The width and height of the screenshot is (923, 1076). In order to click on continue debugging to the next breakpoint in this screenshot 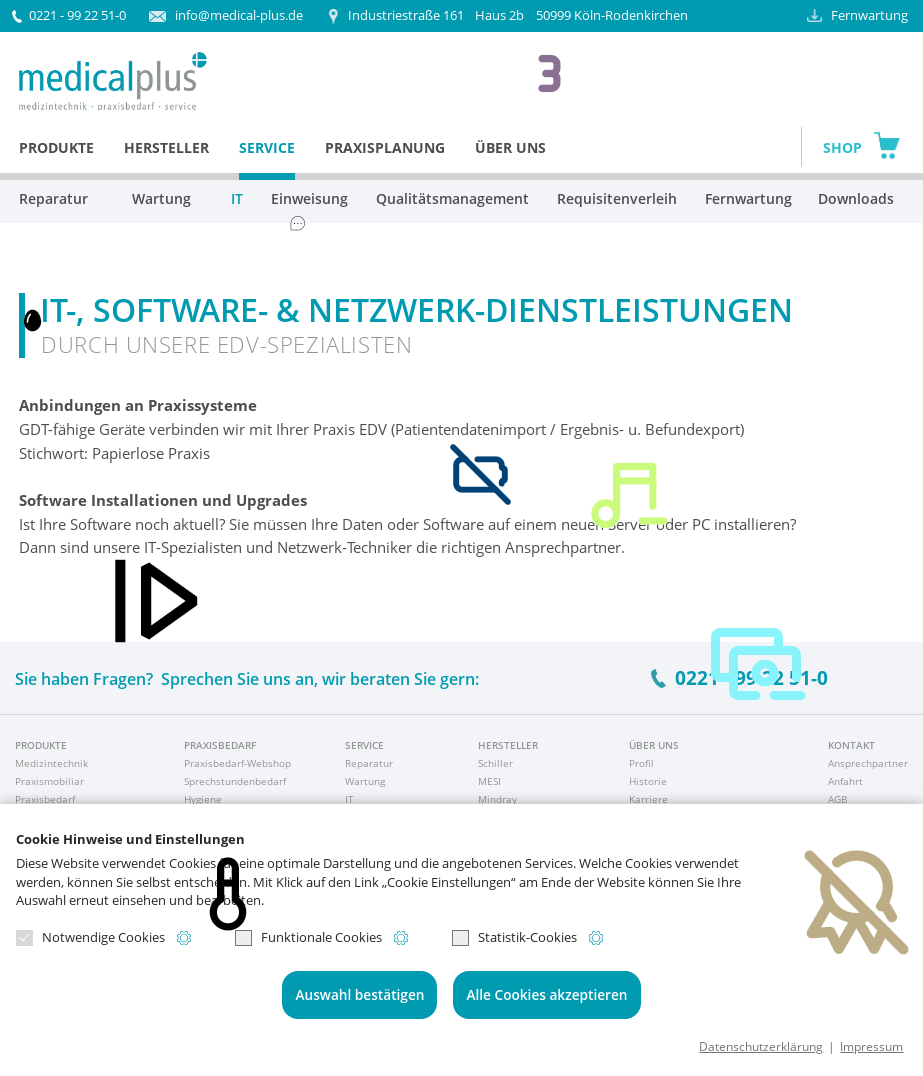, I will do `click(153, 601)`.